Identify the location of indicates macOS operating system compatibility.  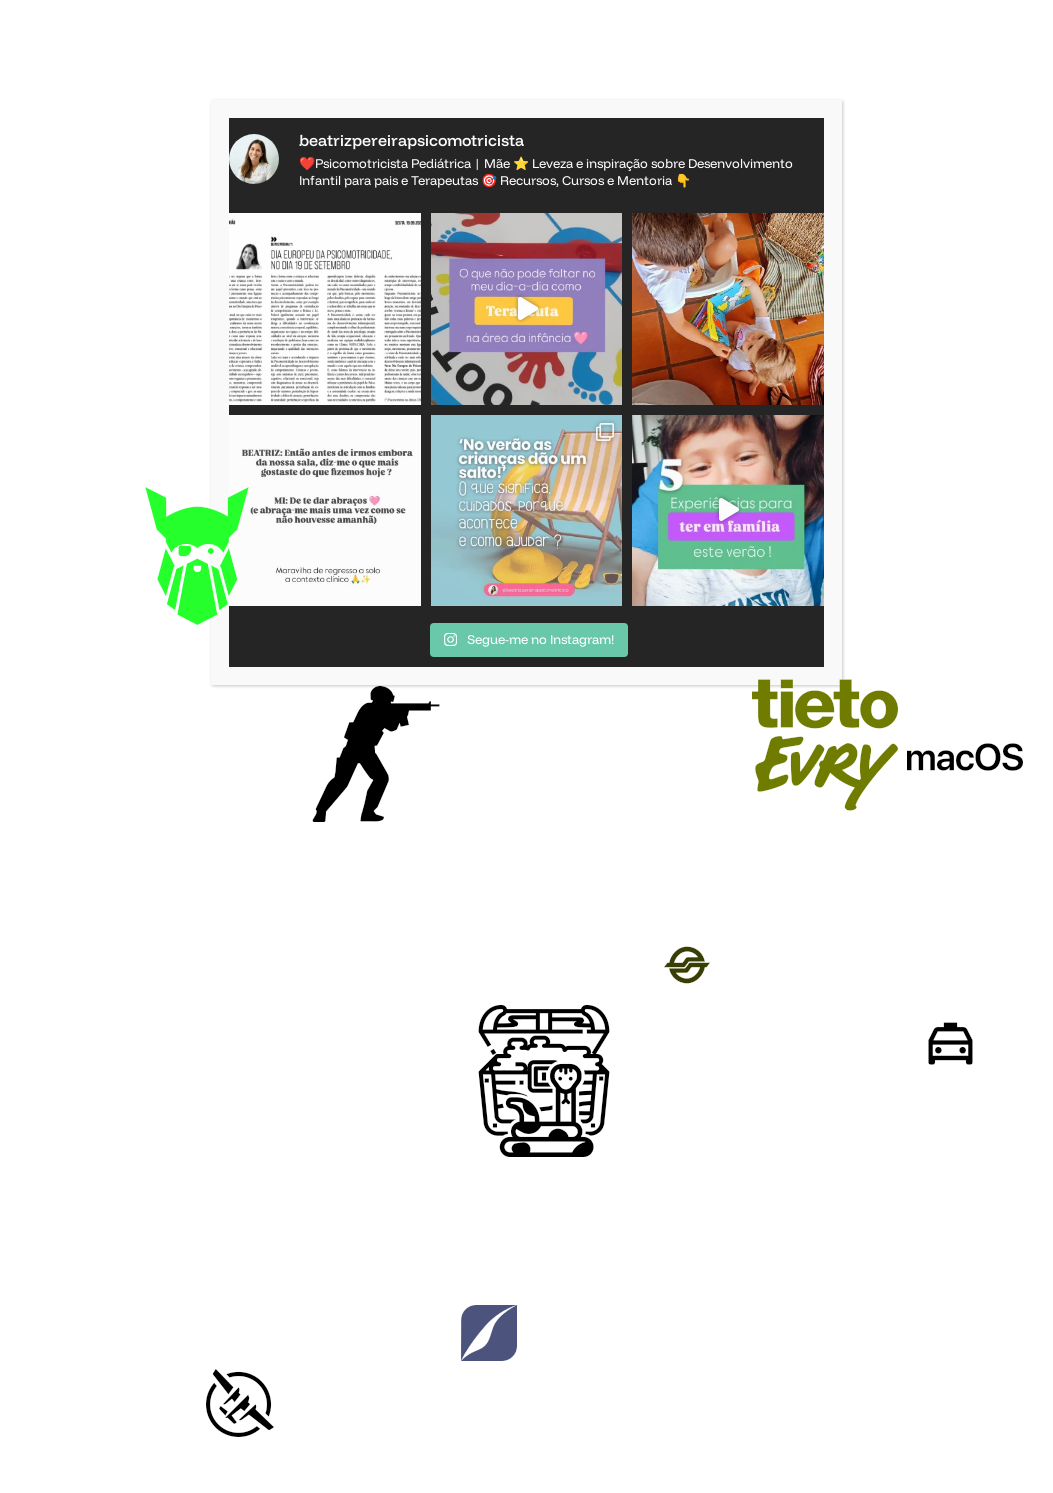
(965, 757).